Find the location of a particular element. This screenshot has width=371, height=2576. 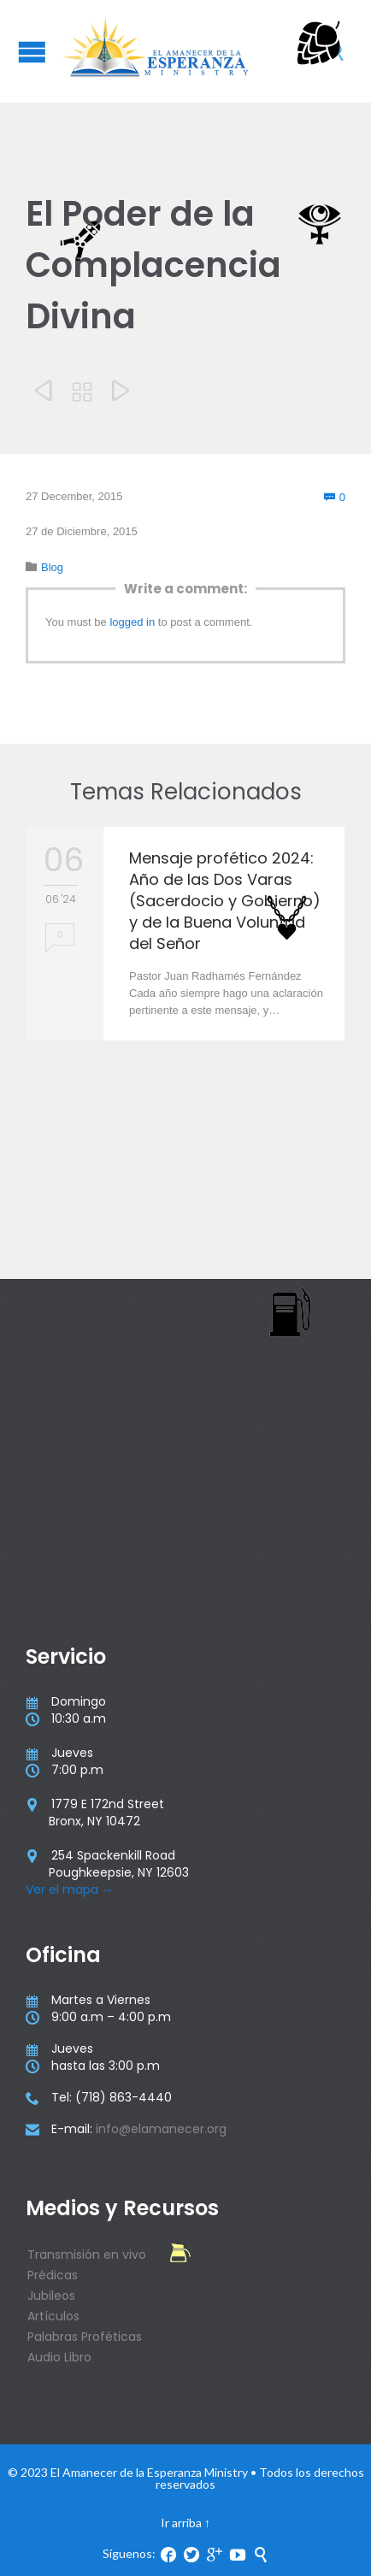

find nearby gas stations is located at coordinates (290, 1312).